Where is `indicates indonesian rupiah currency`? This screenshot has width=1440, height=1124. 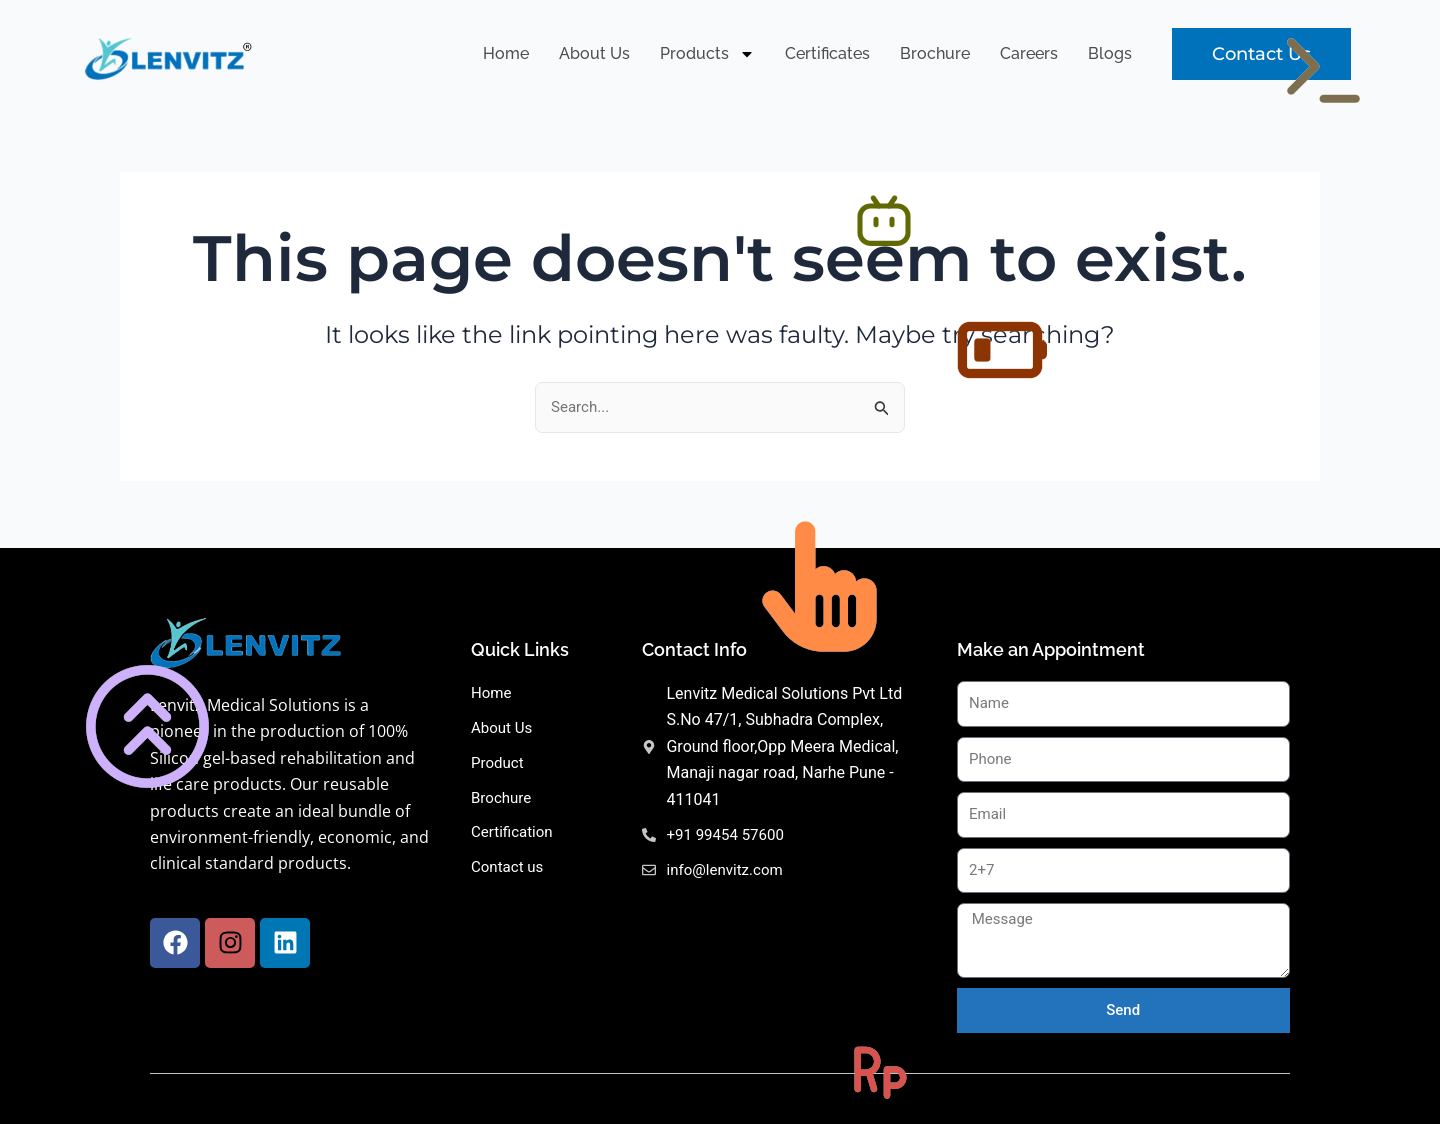
indicates indonesian rupiah currency is located at coordinates (880, 1069).